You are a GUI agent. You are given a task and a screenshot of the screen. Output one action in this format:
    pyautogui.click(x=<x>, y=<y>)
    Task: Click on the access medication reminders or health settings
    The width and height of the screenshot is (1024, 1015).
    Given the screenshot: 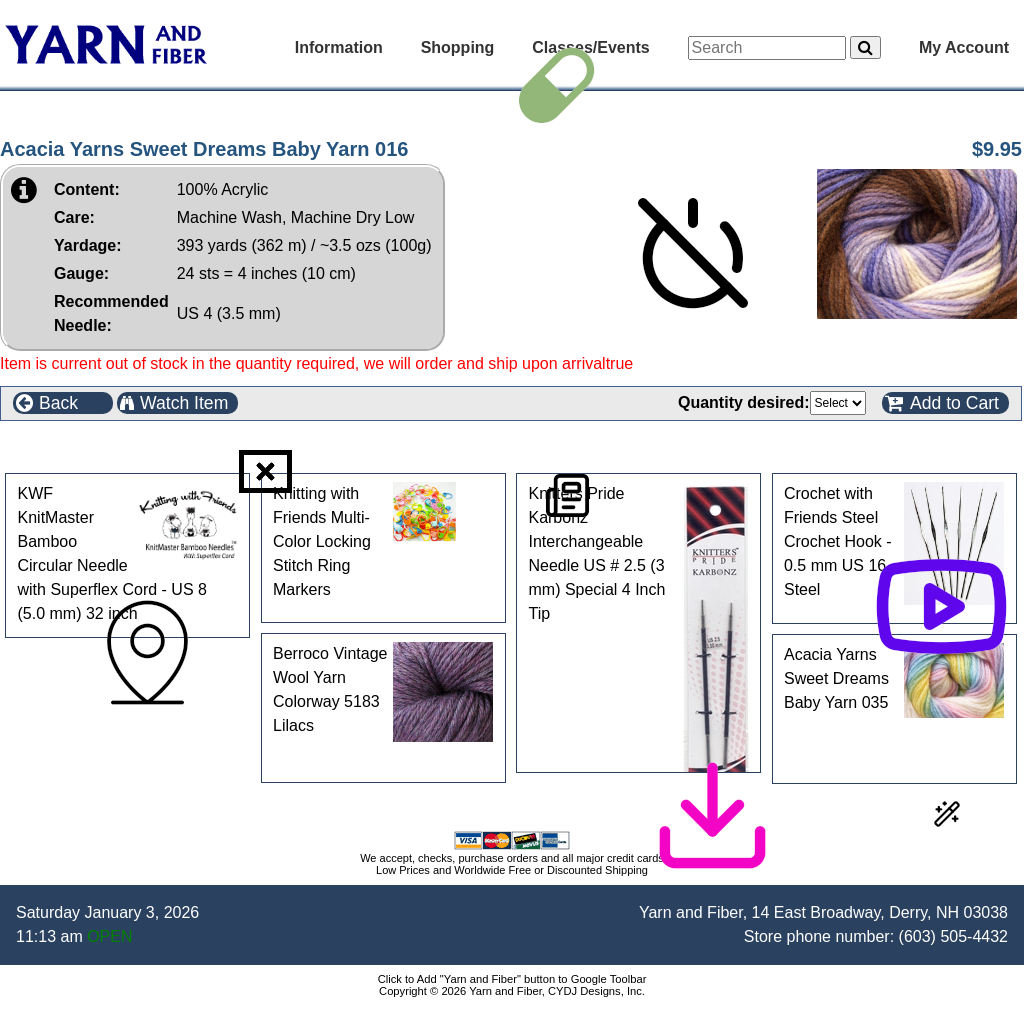 What is the action you would take?
    pyautogui.click(x=556, y=85)
    